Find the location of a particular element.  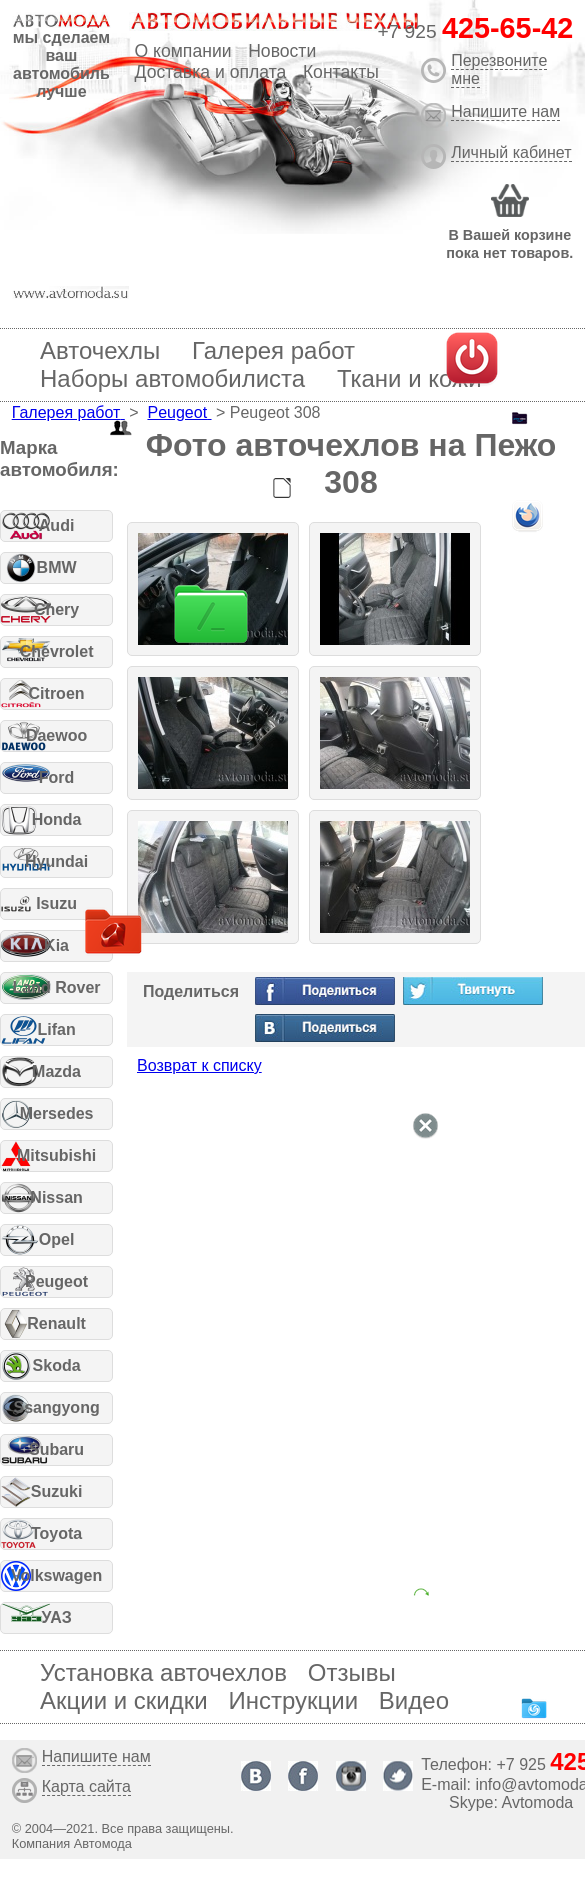

open deepin OS system folder is located at coordinates (534, 1709).